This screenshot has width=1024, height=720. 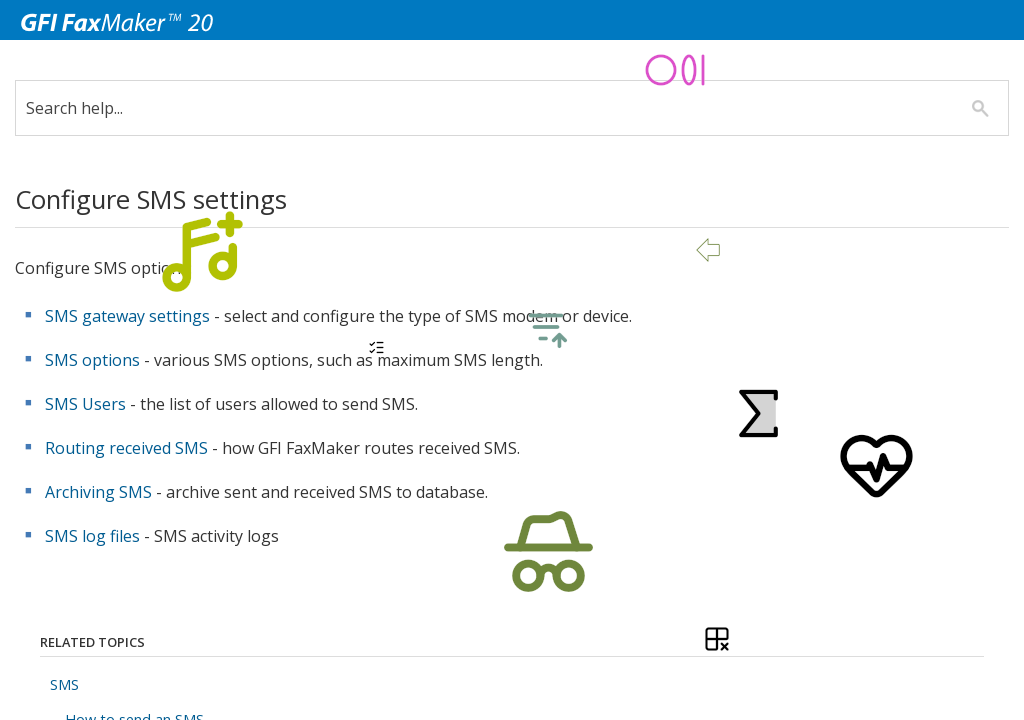 I want to click on view completed tasks, so click(x=376, y=347).